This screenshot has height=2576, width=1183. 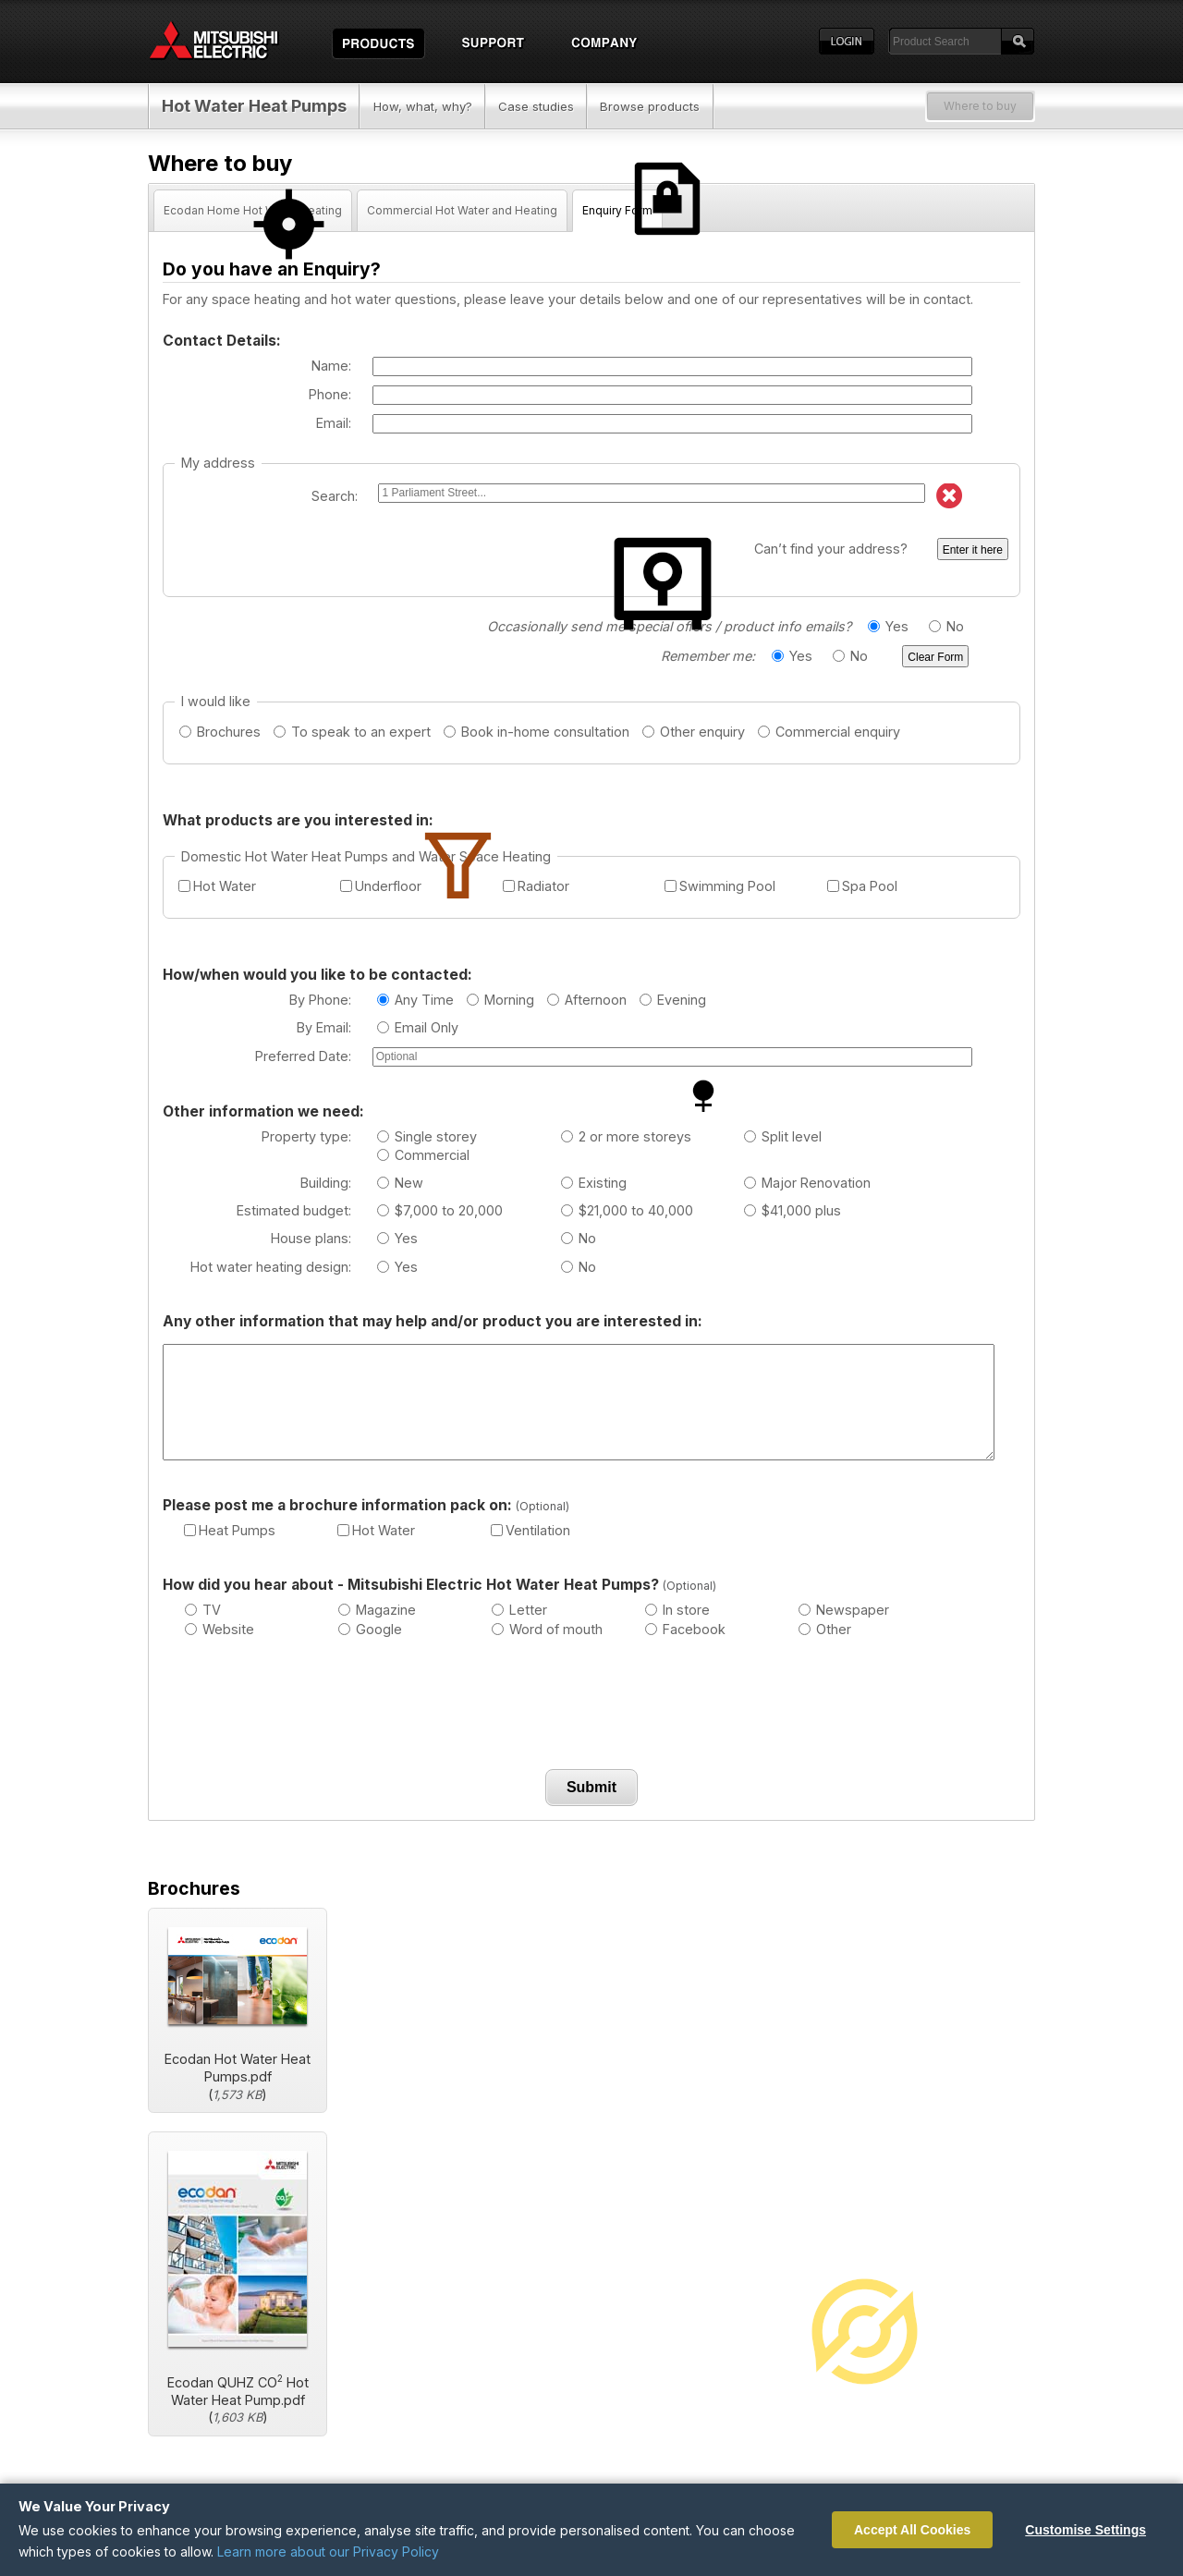 I want to click on launch honor of kings game, so click(x=864, y=2331).